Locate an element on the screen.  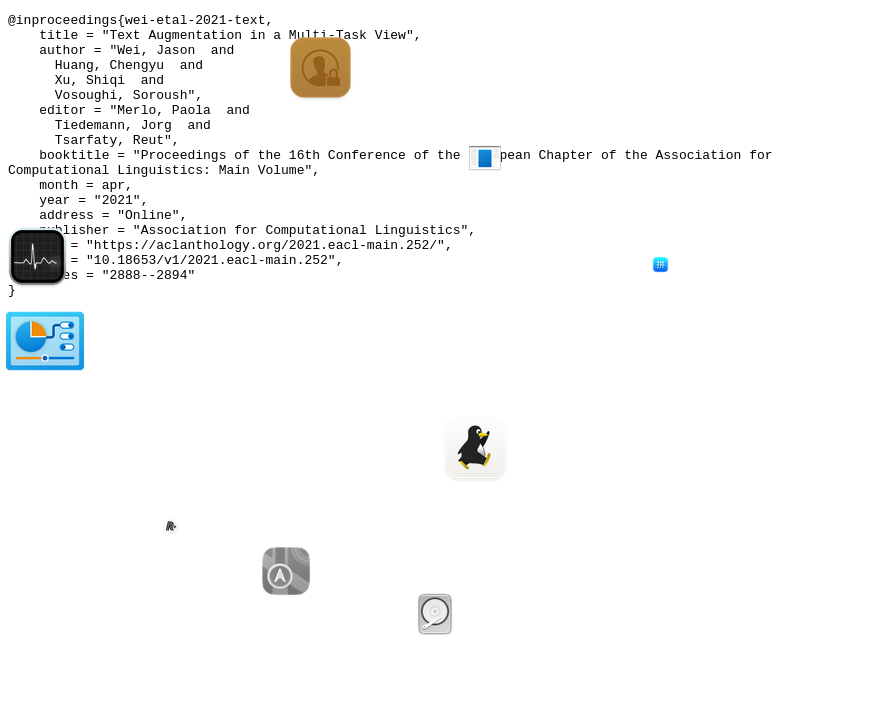
open ibus pinyin chinese input method is located at coordinates (660, 264).